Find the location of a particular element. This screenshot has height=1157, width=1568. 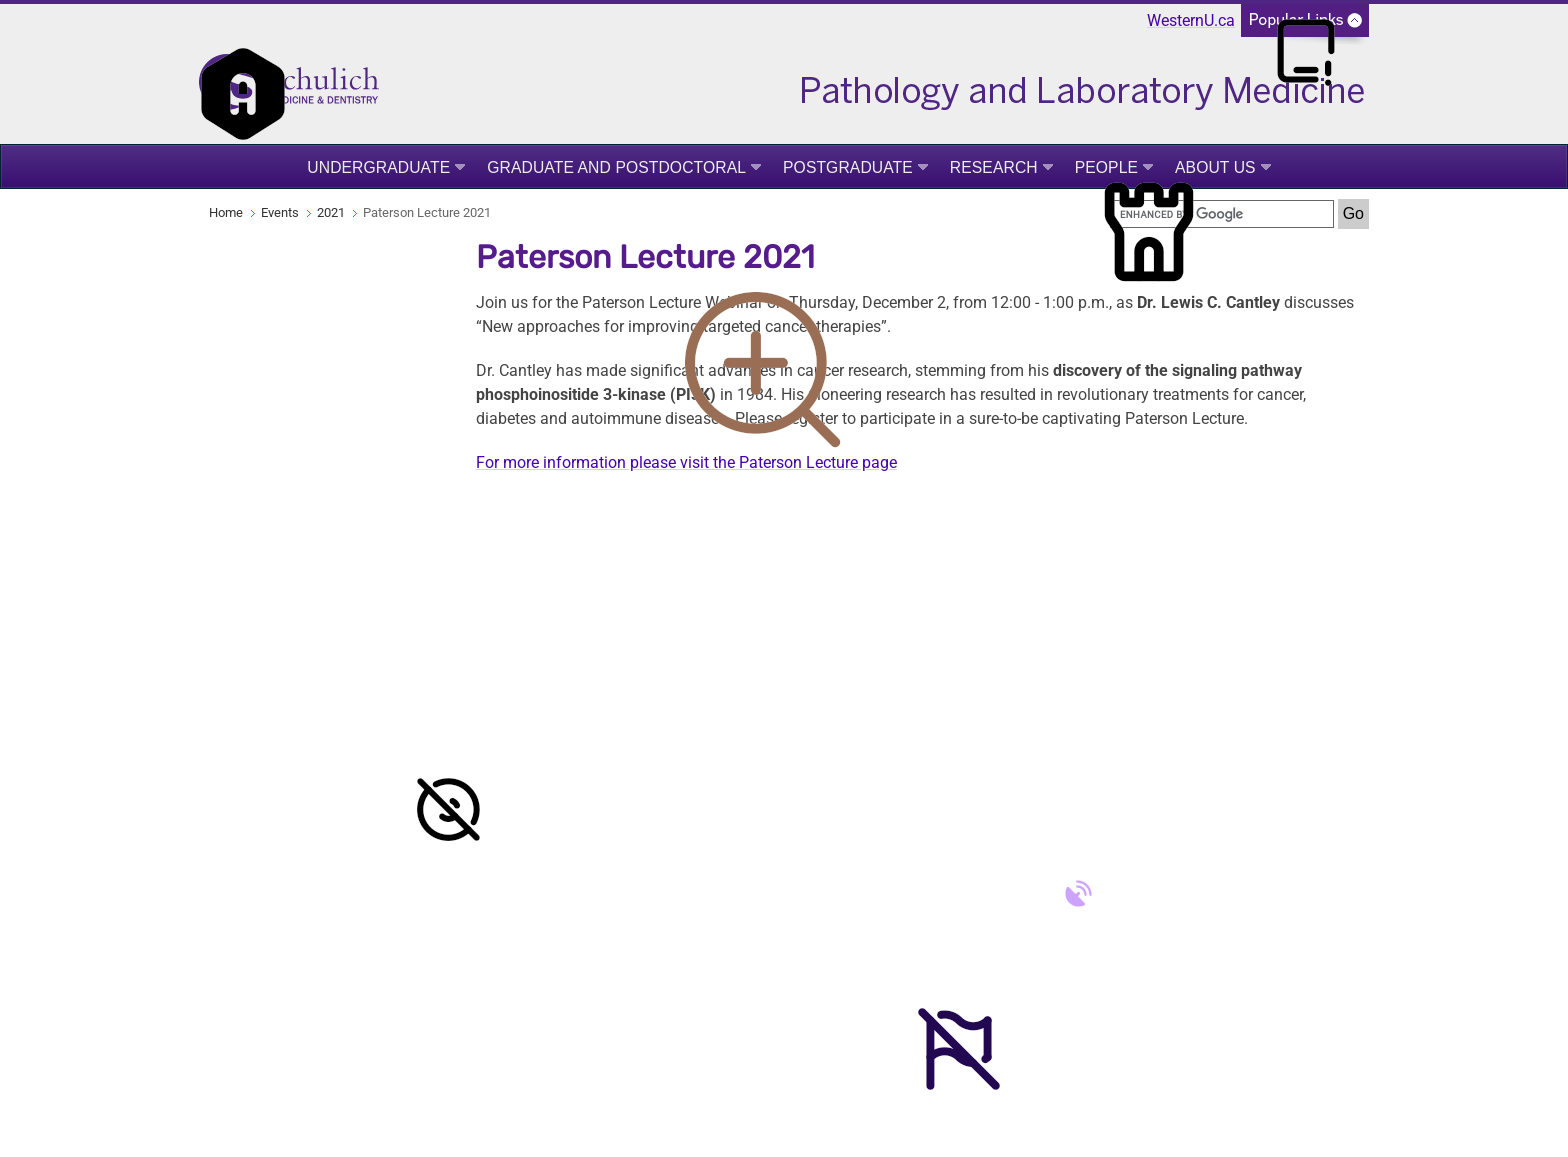

iPad device error or warning is located at coordinates (1306, 51).